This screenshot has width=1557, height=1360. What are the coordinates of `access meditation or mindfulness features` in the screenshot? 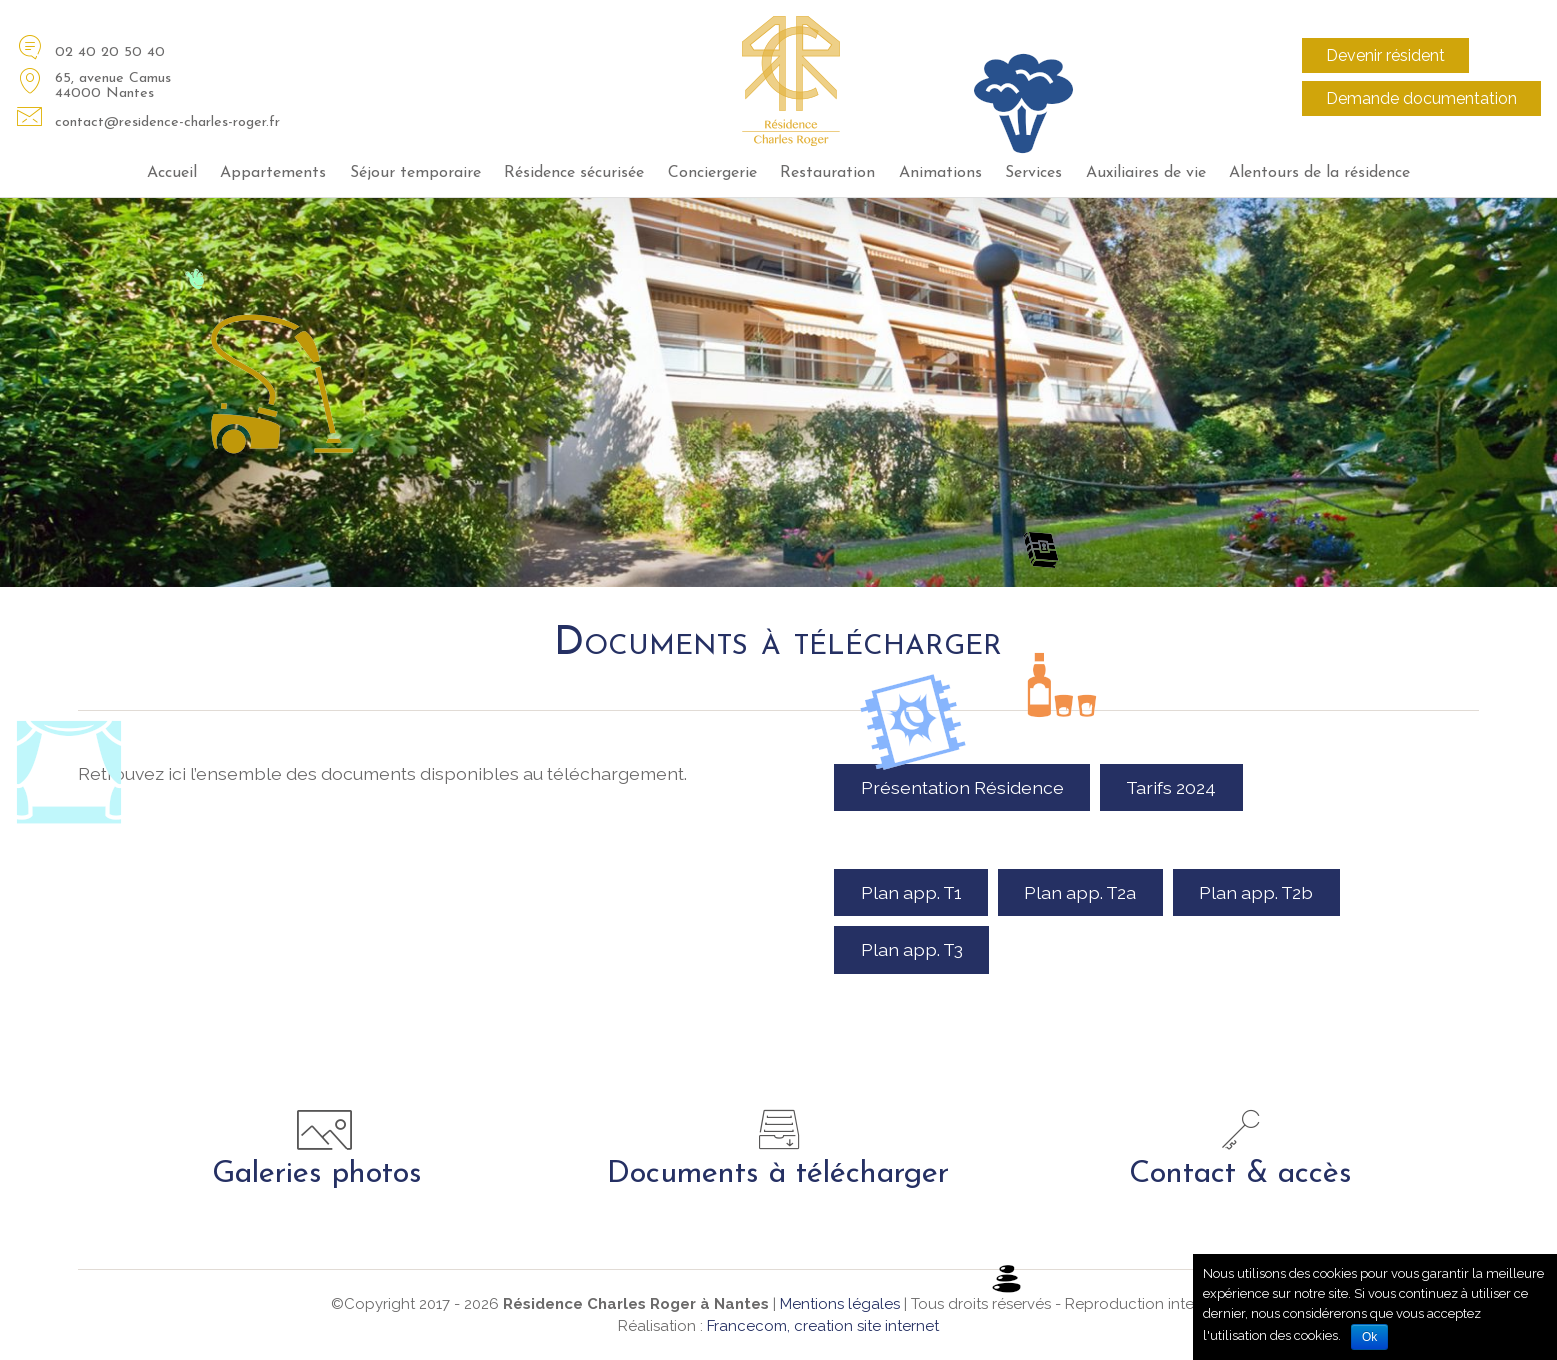 It's located at (1006, 1275).